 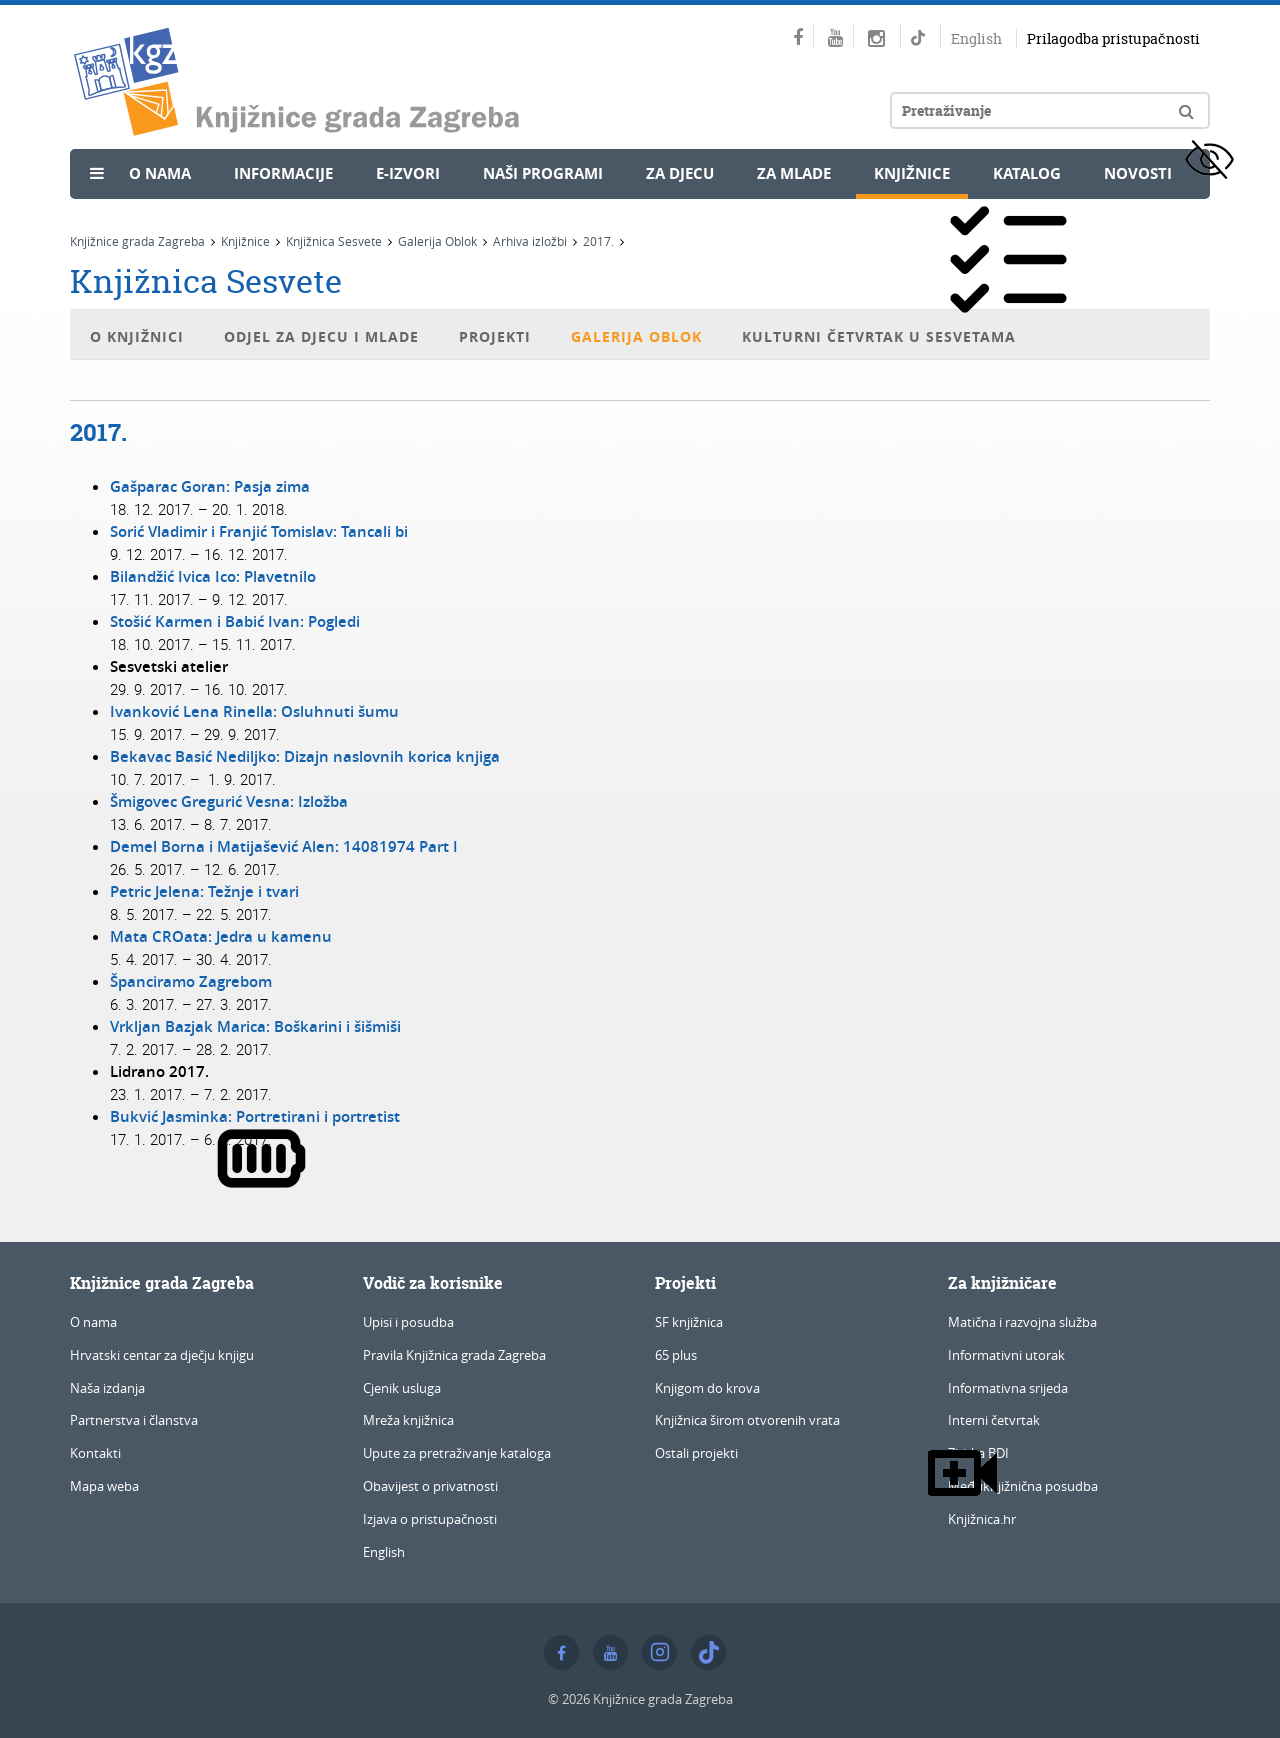 What do you see at coordinates (1008, 259) in the screenshot?
I see `view completed tasks or checklist` at bounding box center [1008, 259].